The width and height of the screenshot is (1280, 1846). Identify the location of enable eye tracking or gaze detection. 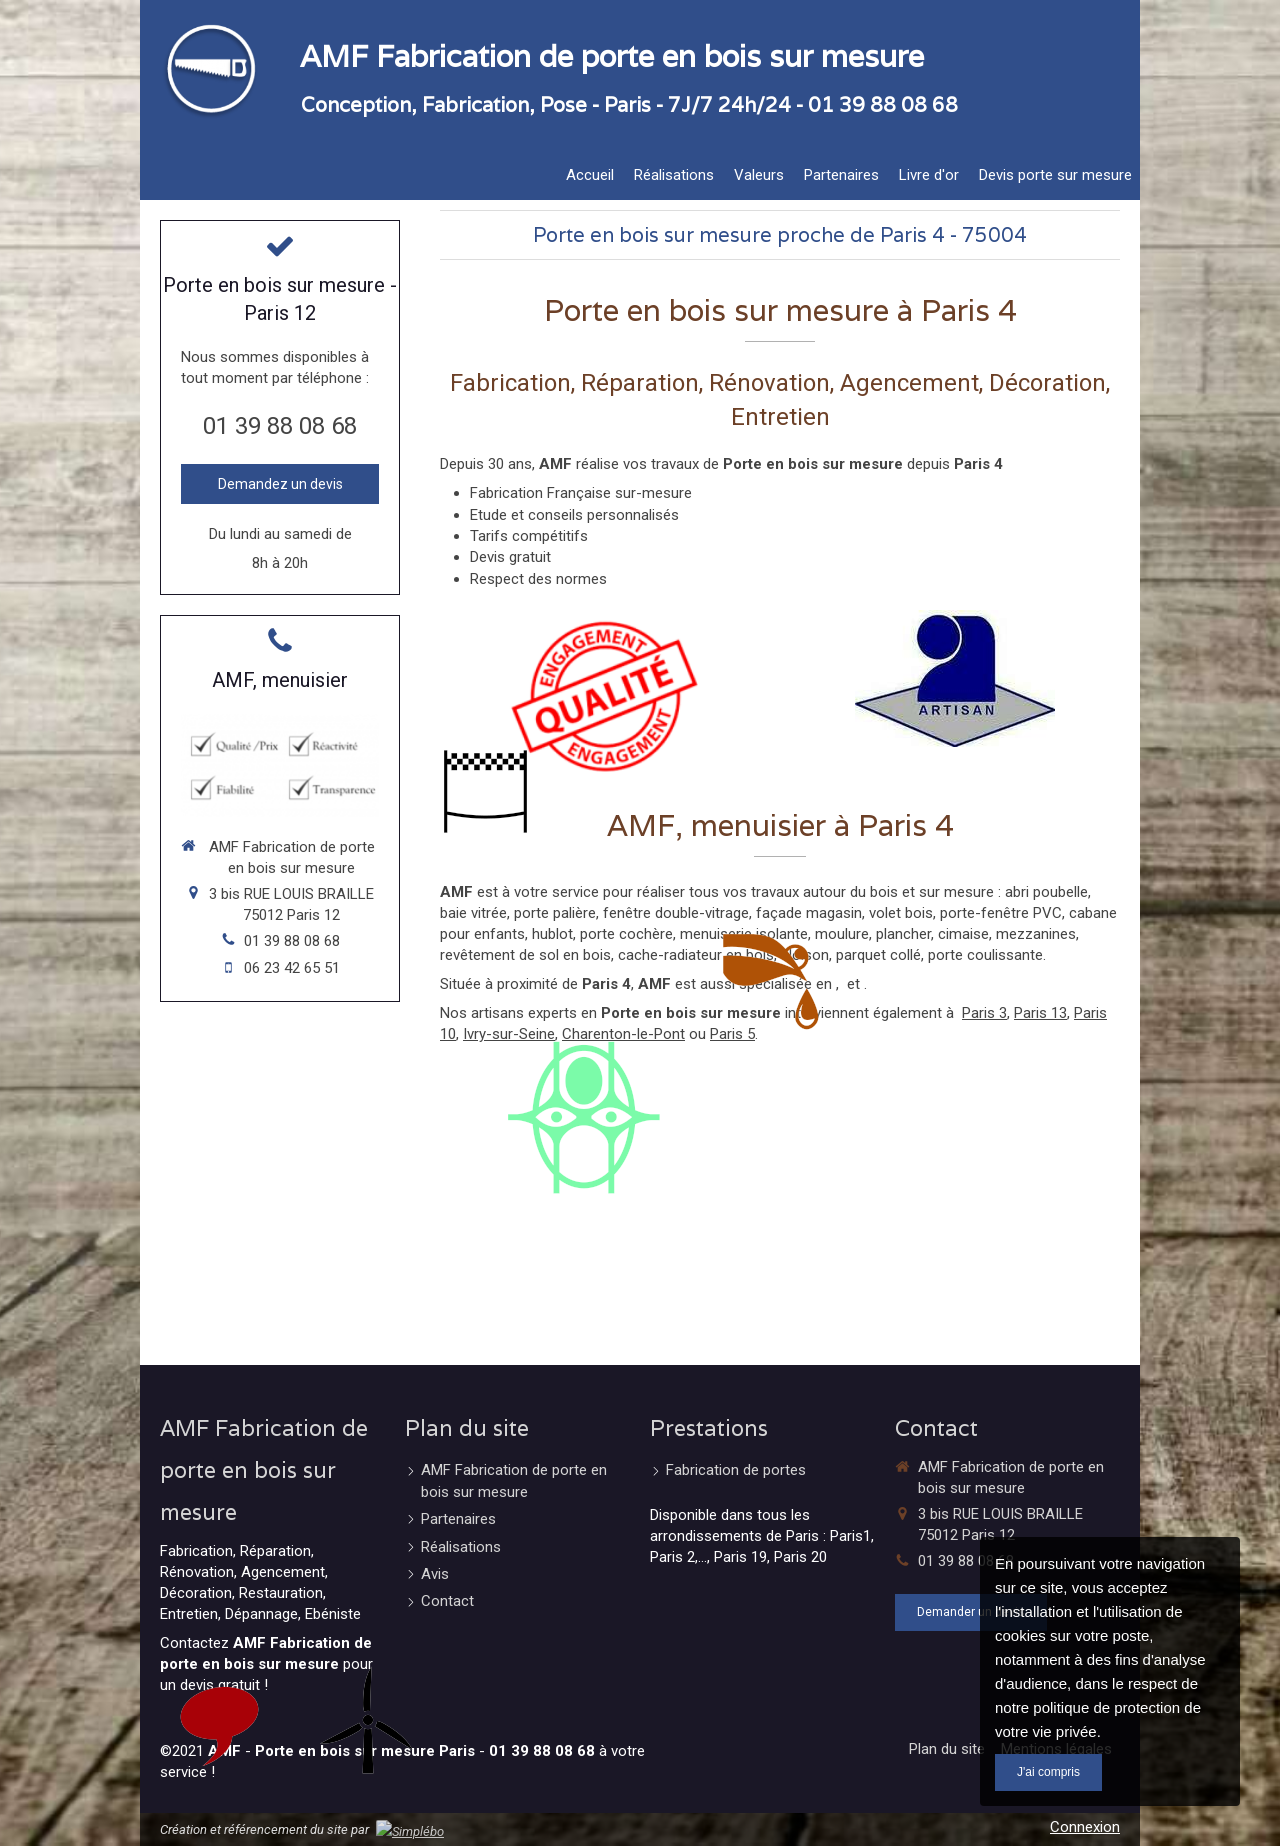
(584, 1118).